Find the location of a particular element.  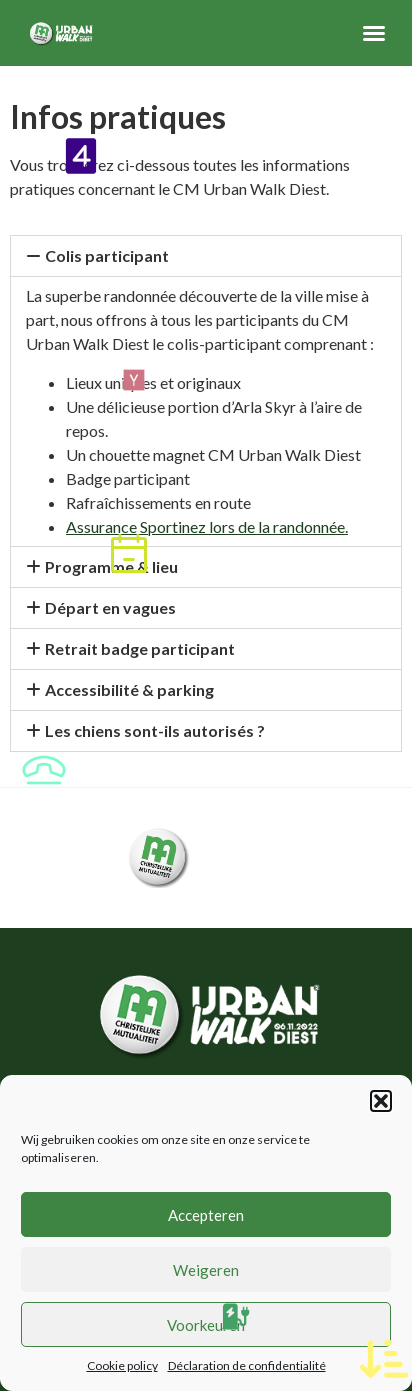

remove an event from calendar is located at coordinates (129, 555).